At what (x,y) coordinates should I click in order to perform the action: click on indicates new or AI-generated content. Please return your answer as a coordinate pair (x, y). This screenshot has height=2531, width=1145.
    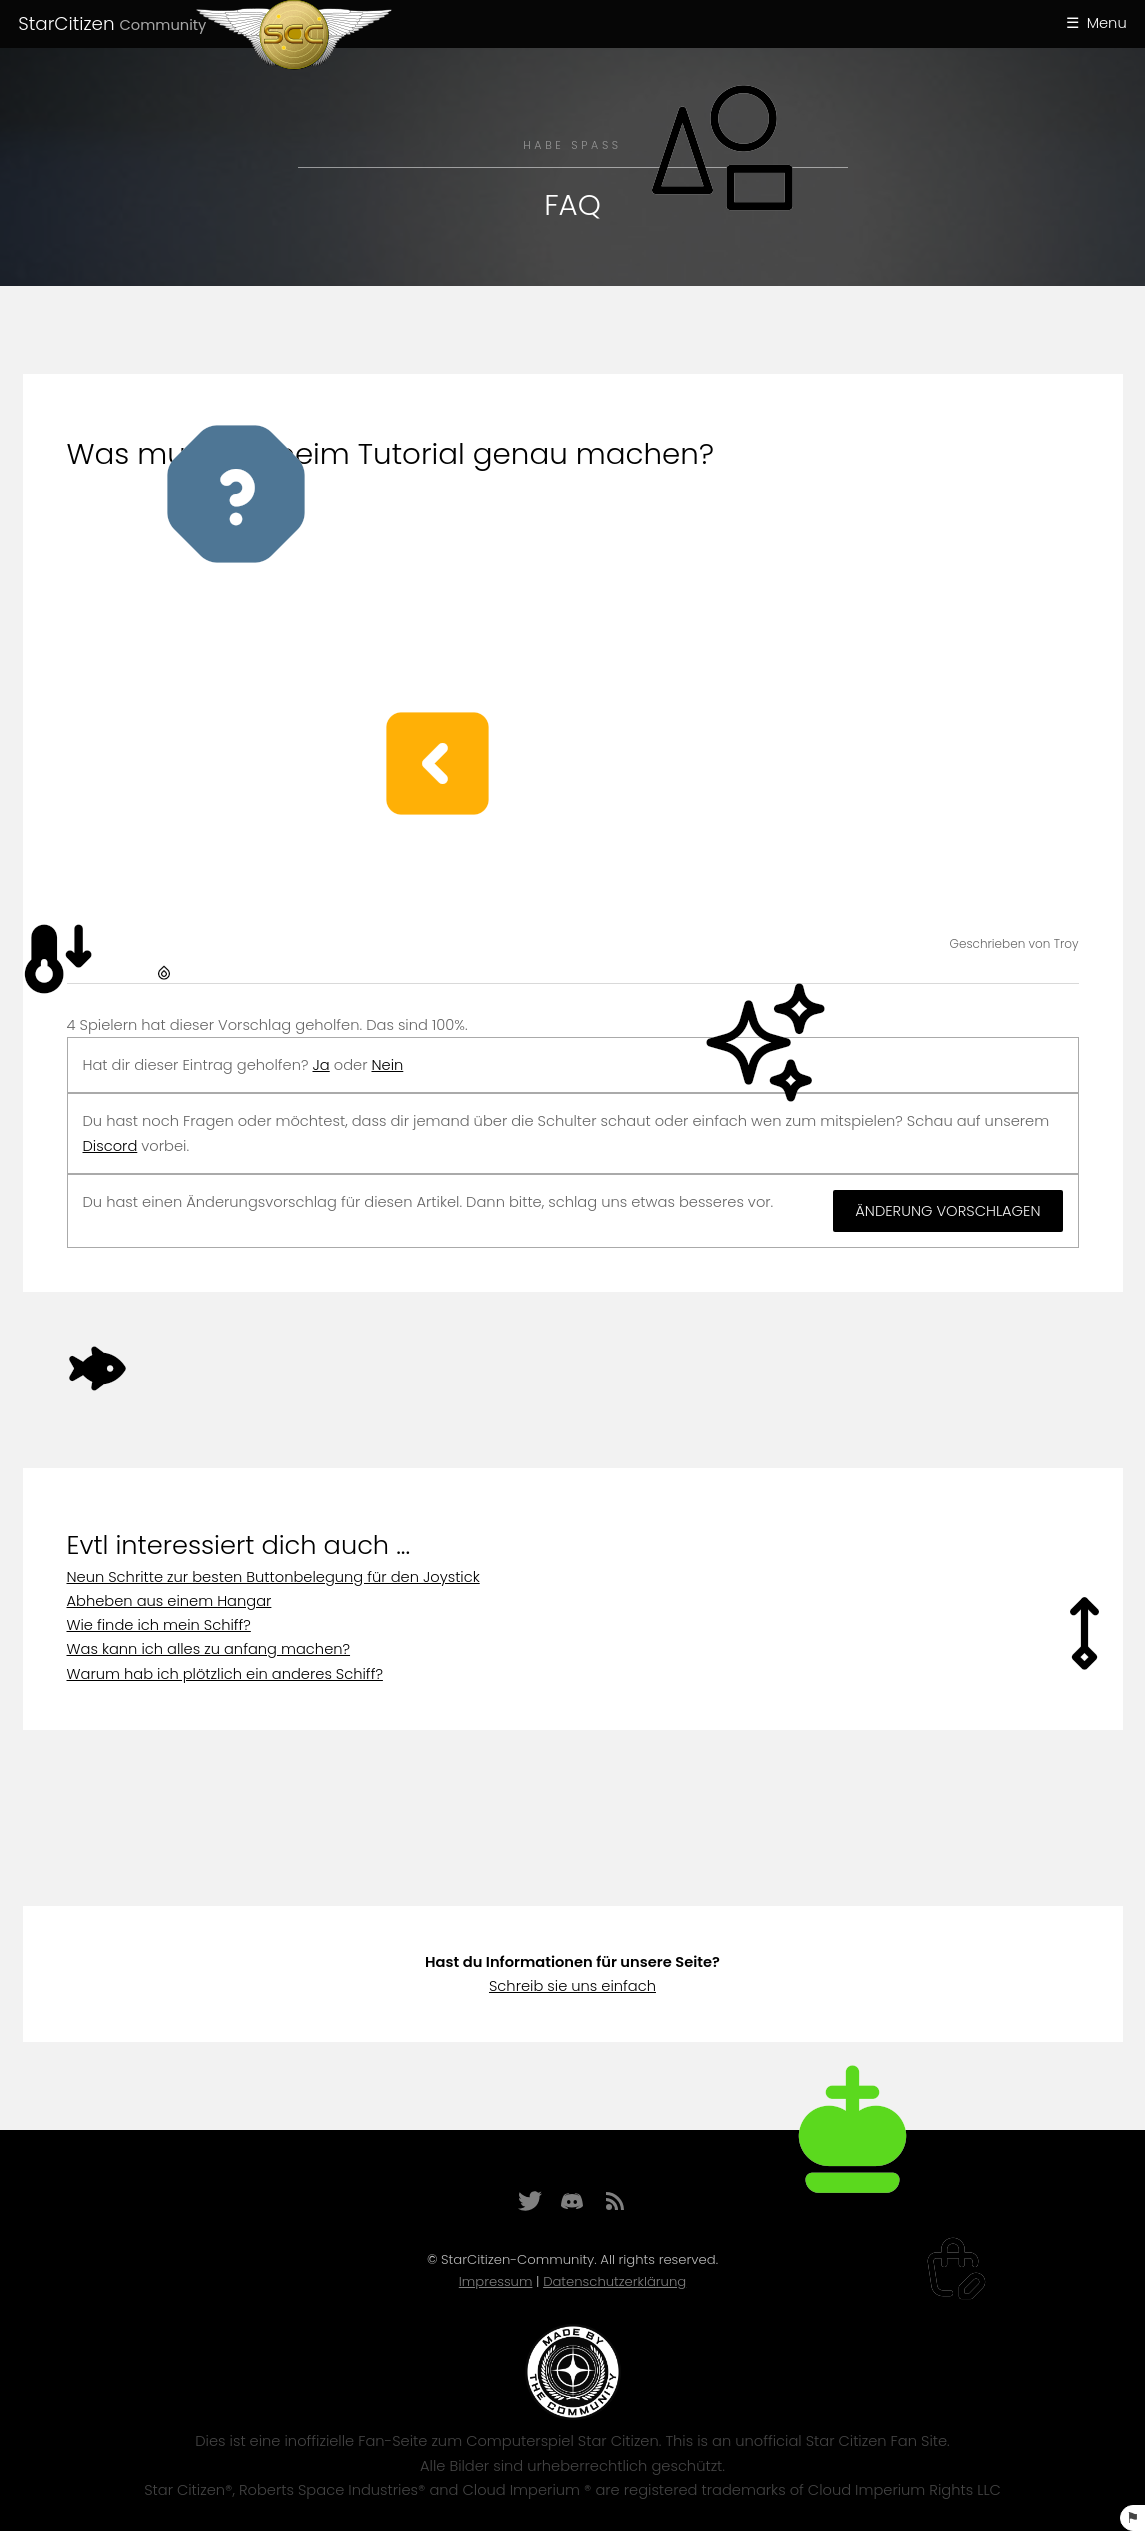
    Looking at the image, I should click on (765, 1042).